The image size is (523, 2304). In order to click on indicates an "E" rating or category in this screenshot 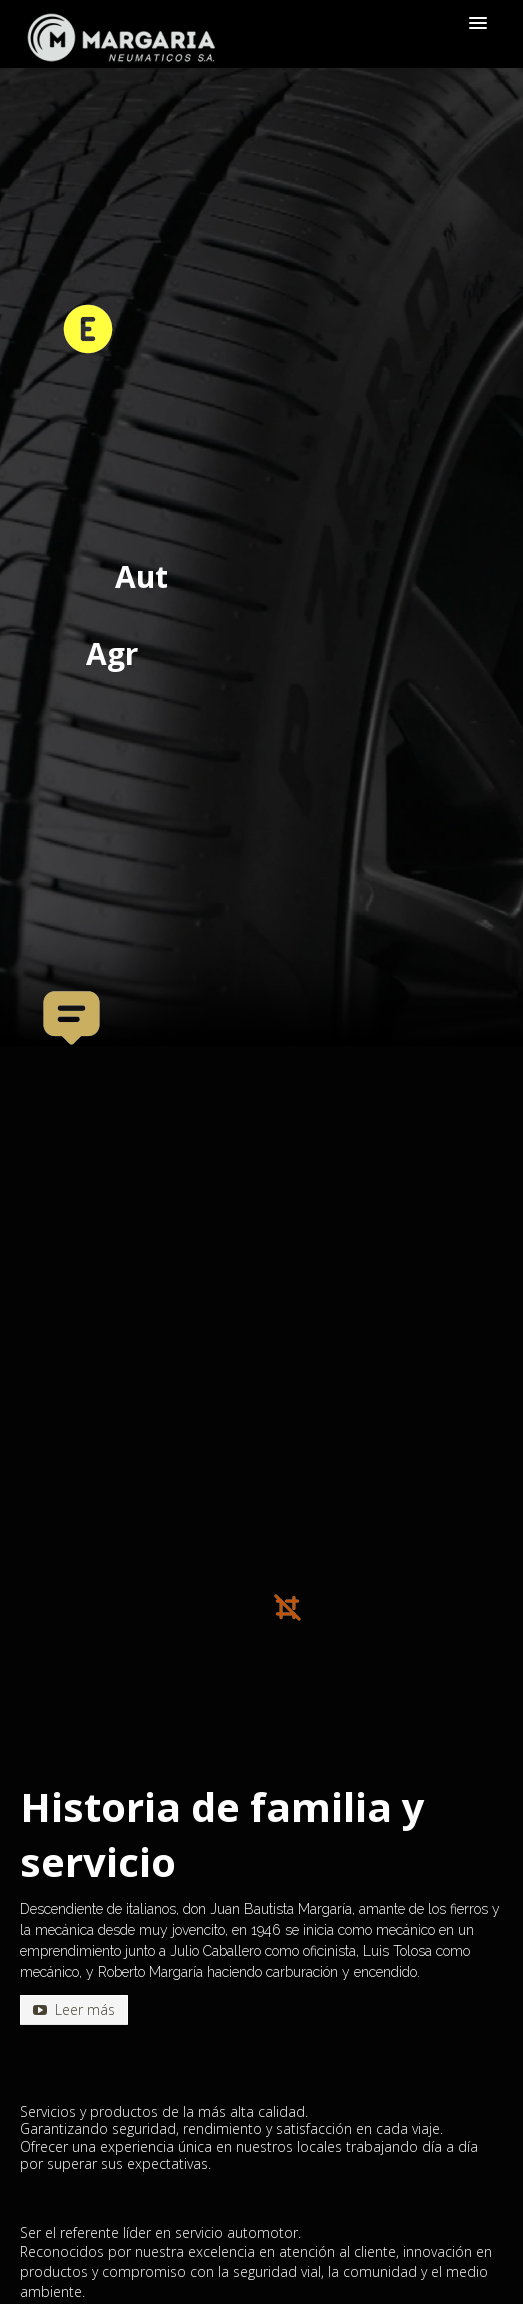, I will do `click(88, 329)`.